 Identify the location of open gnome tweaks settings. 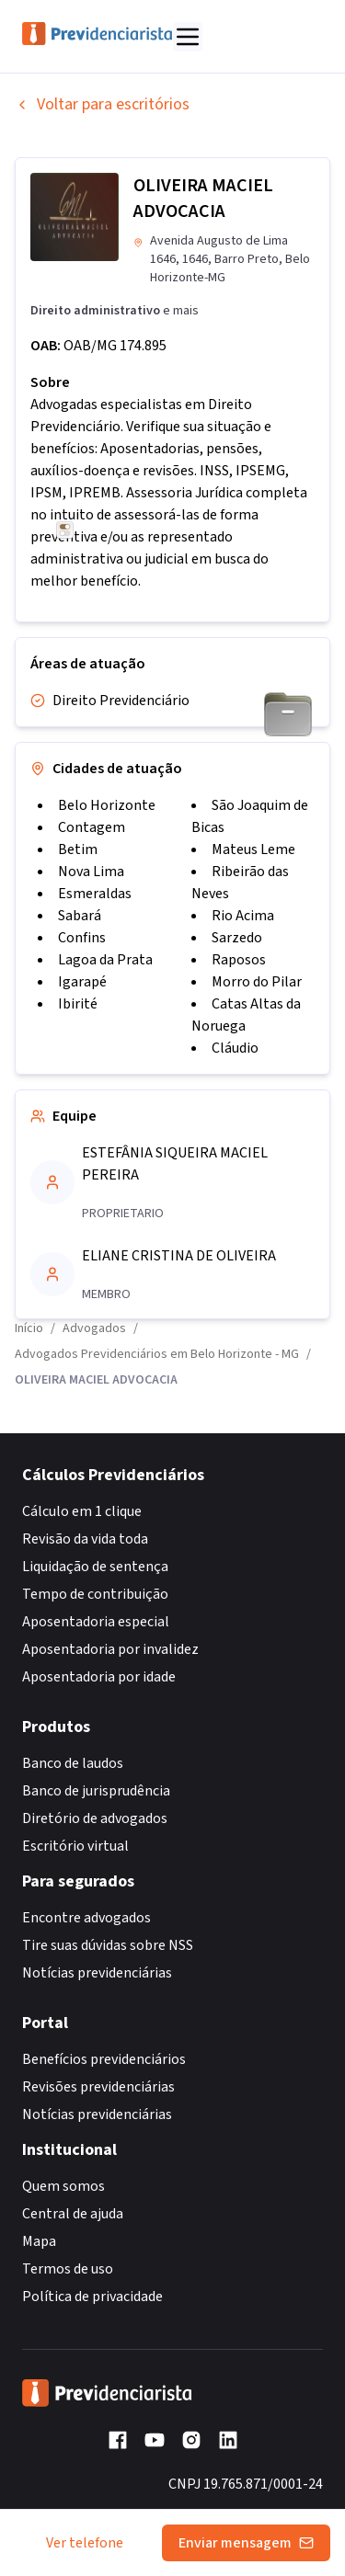
(64, 530).